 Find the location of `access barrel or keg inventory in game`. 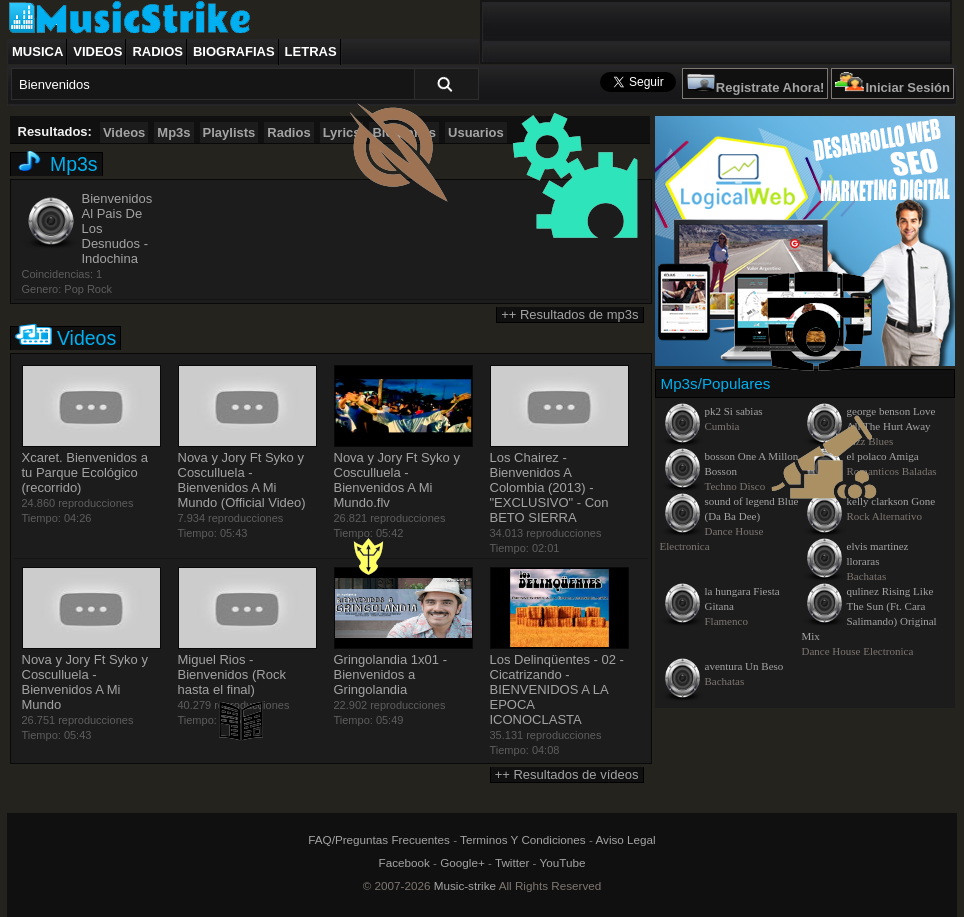

access barrel or keg inventory in game is located at coordinates (816, 321).